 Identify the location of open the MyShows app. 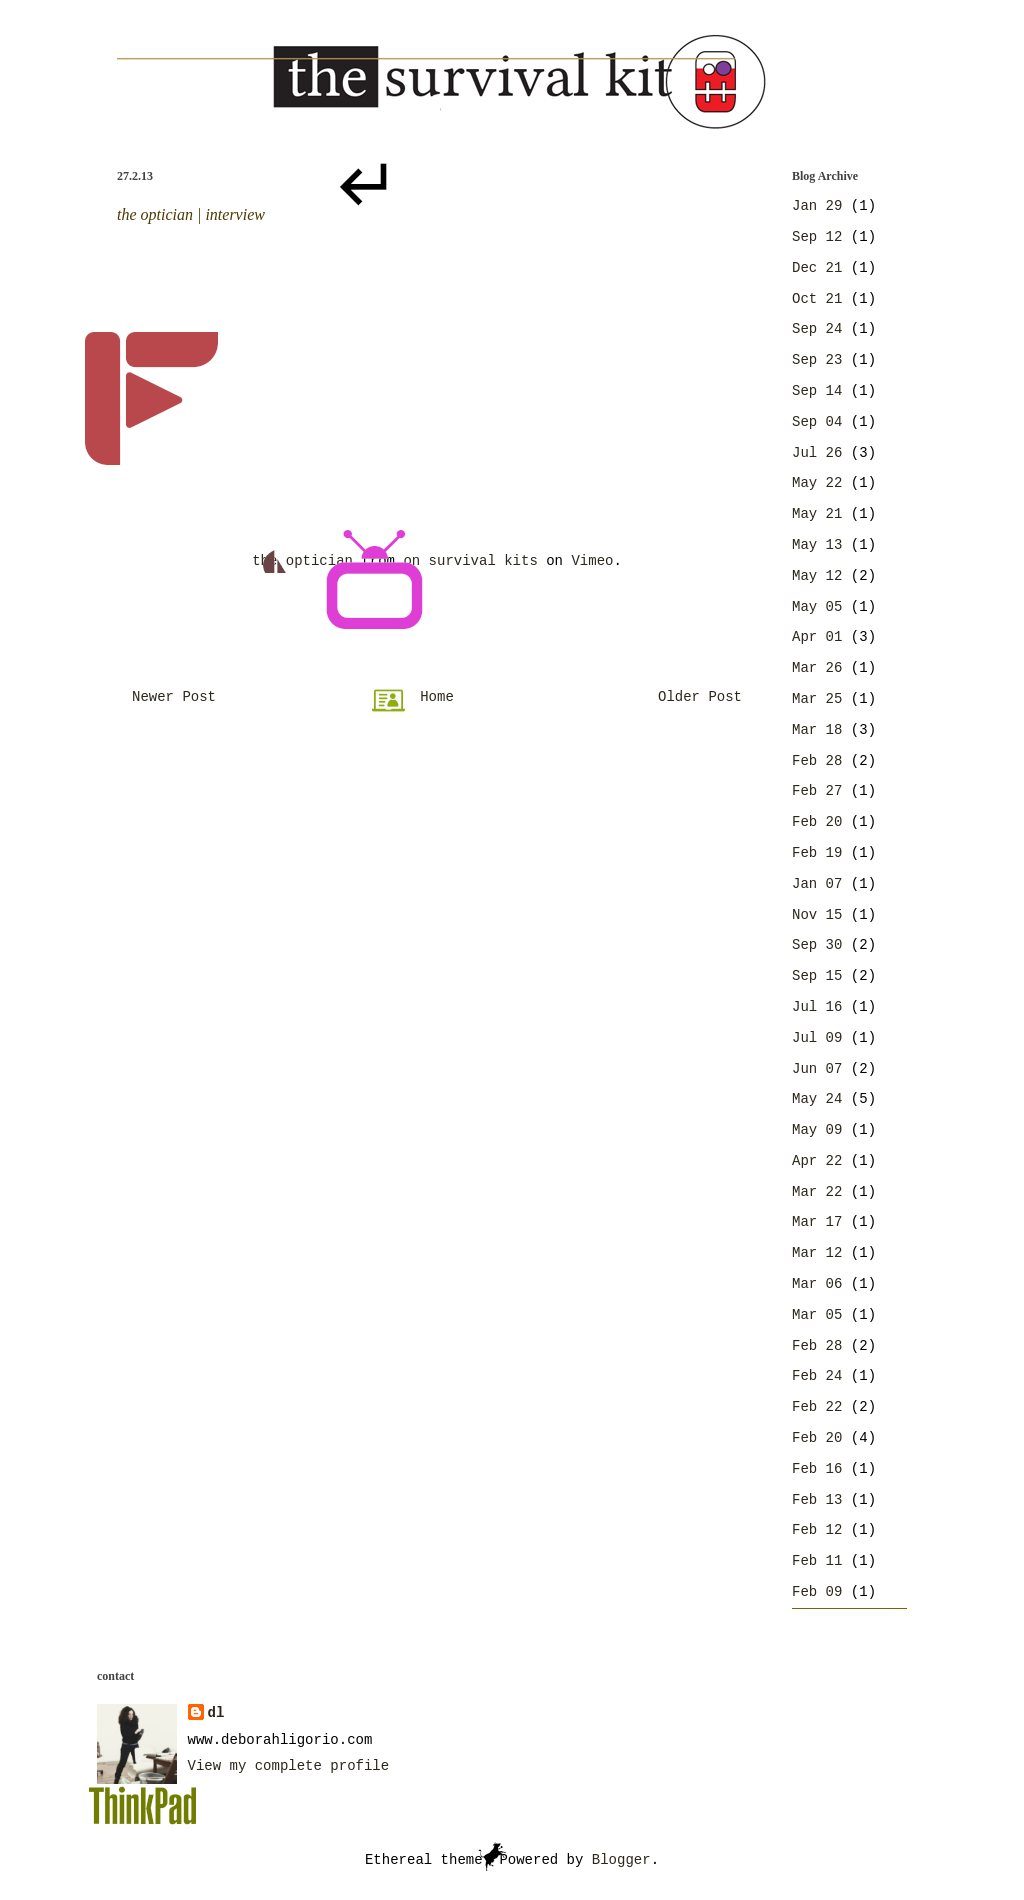
(374, 579).